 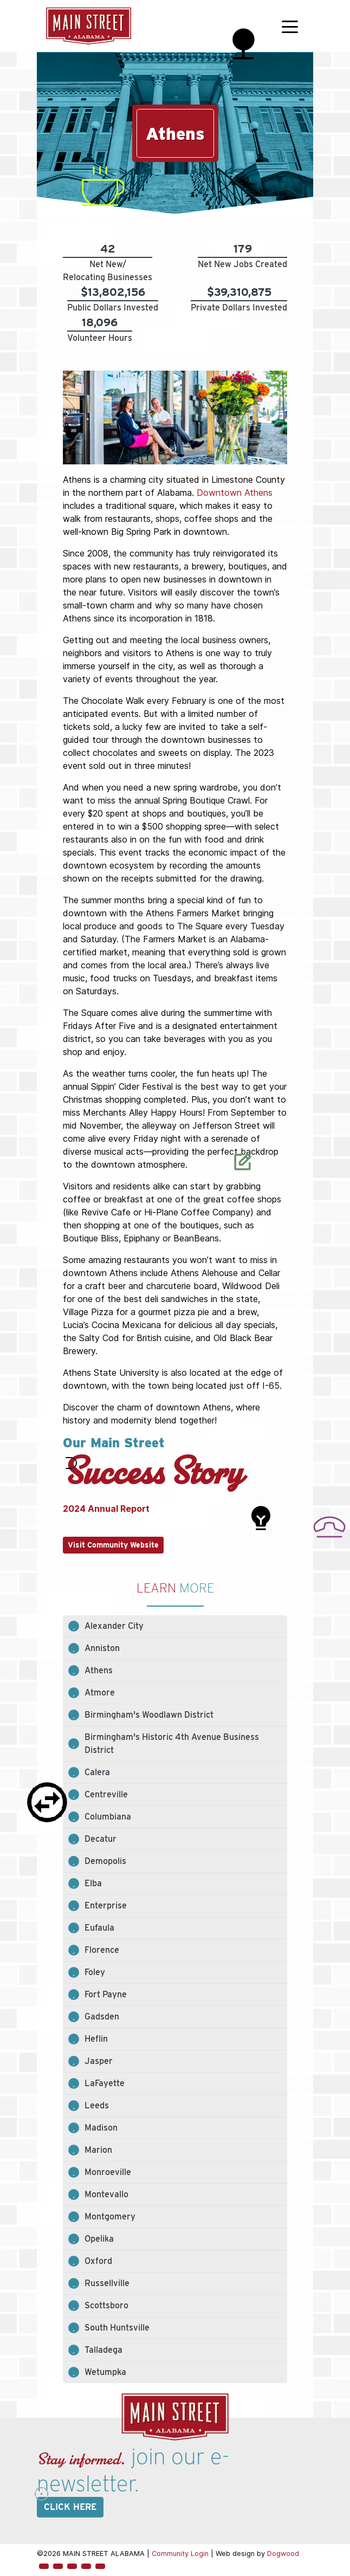 What do you see at coordinates (242, 1162) in the screenshot?
I see `create or edit a note` at bounding box center [242, 1162].